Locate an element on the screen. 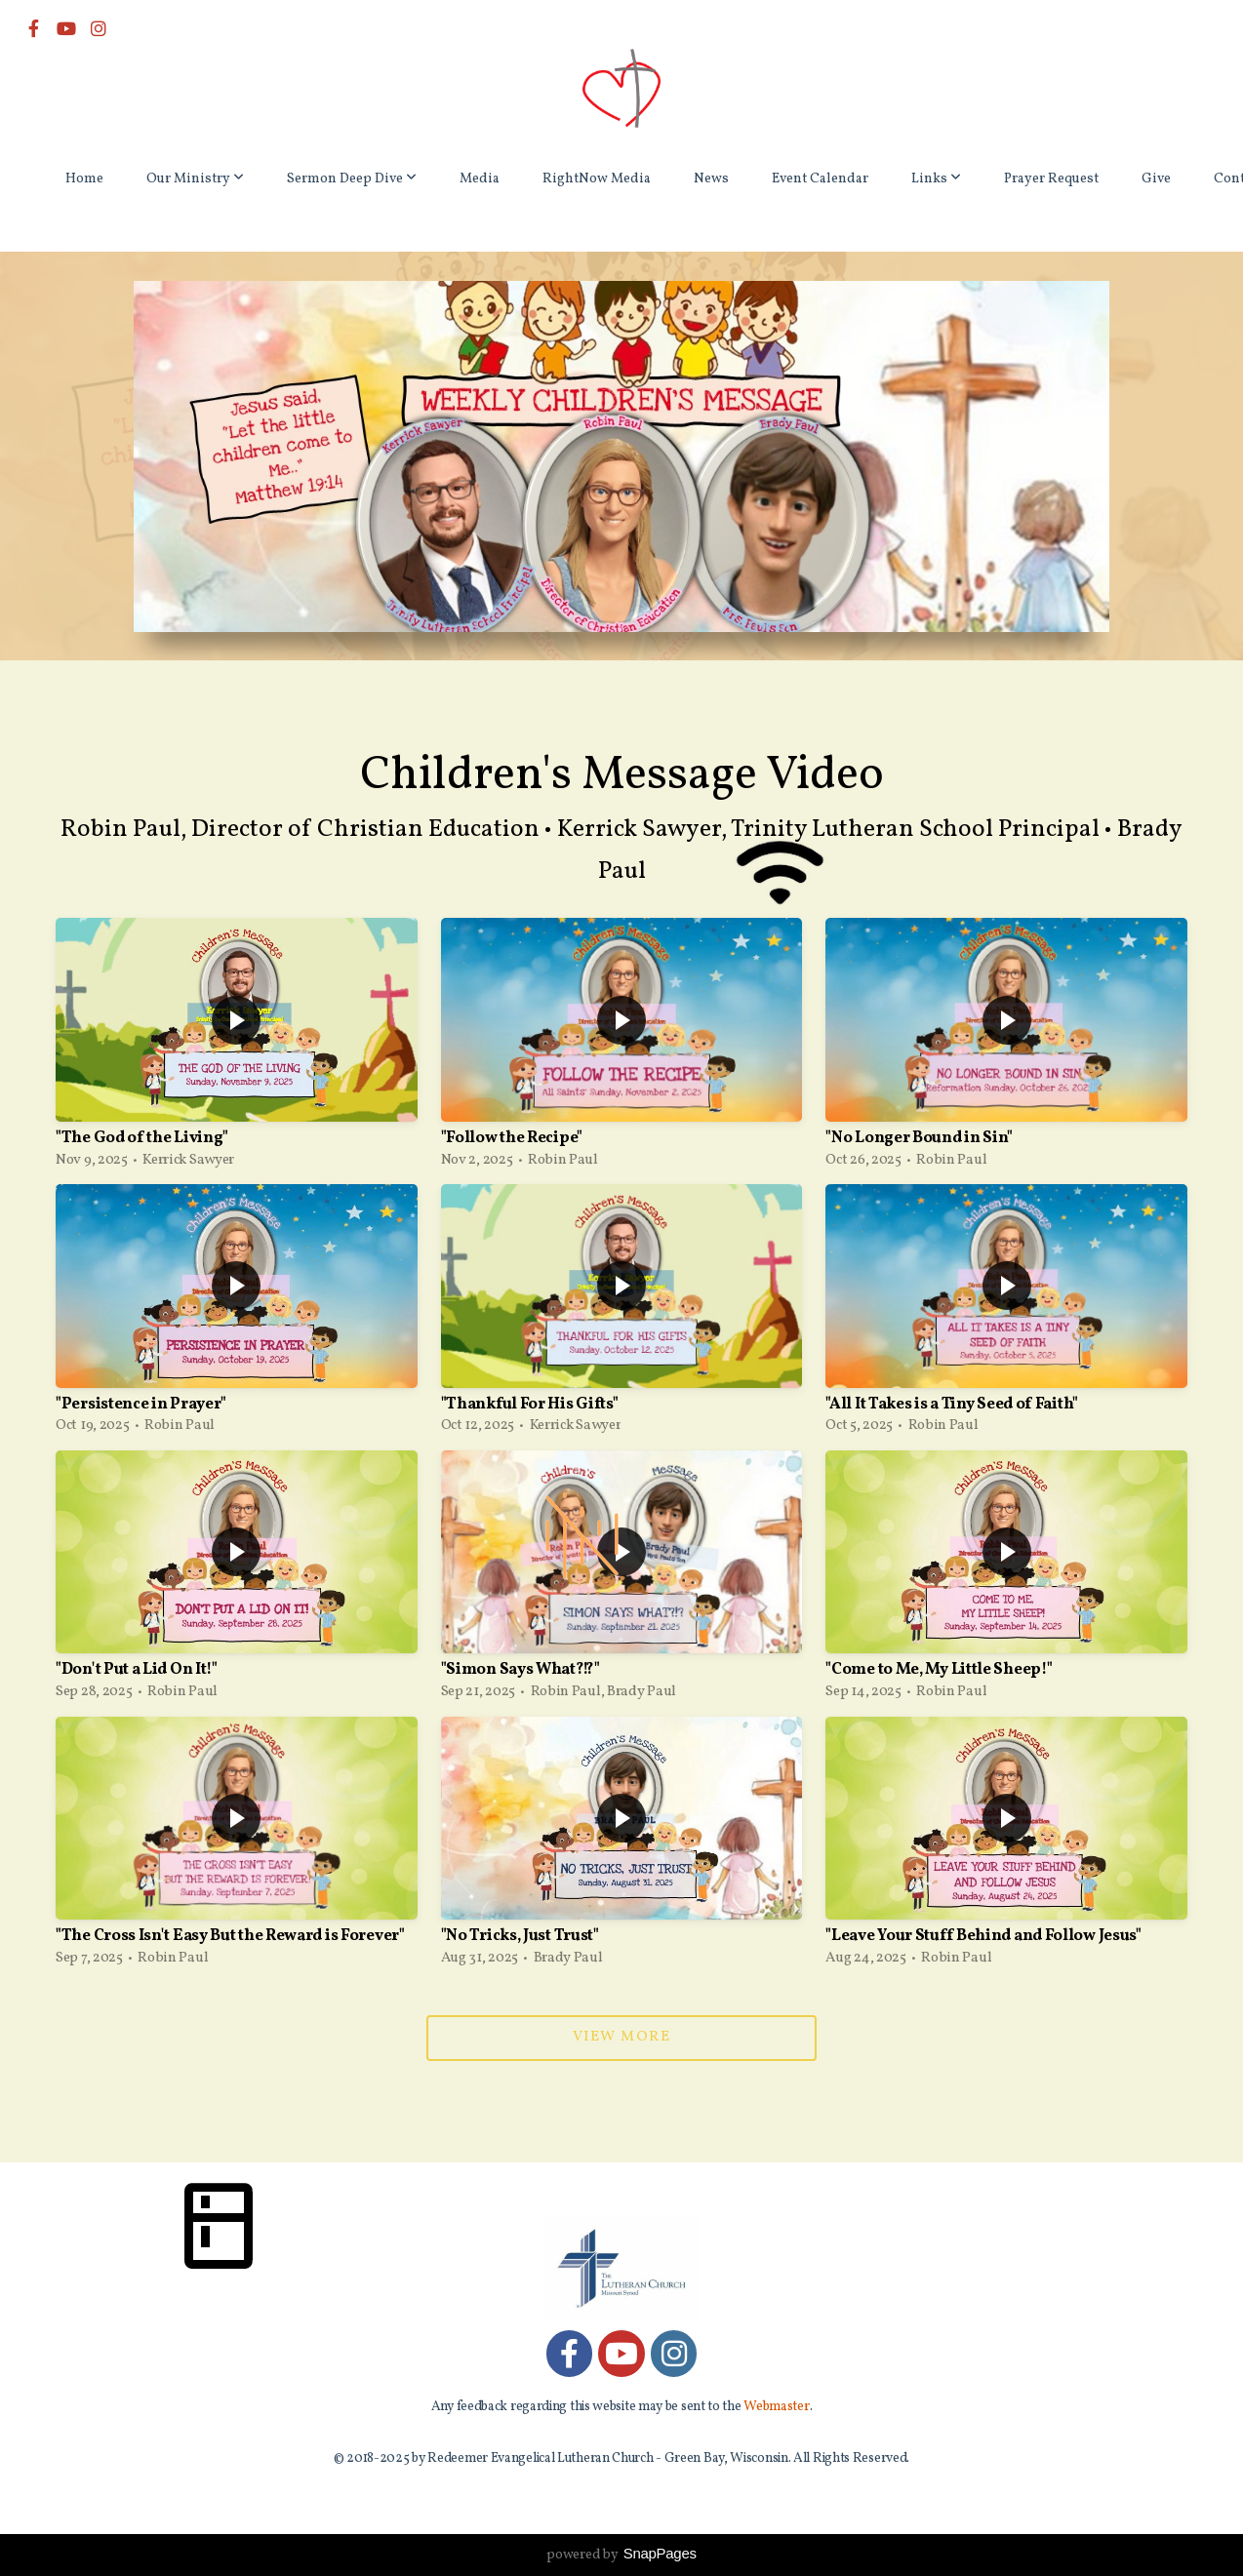 The width and height of the screenshot is (1243, 2576). indicates active wifi connection is located at coordinates (780, 872).